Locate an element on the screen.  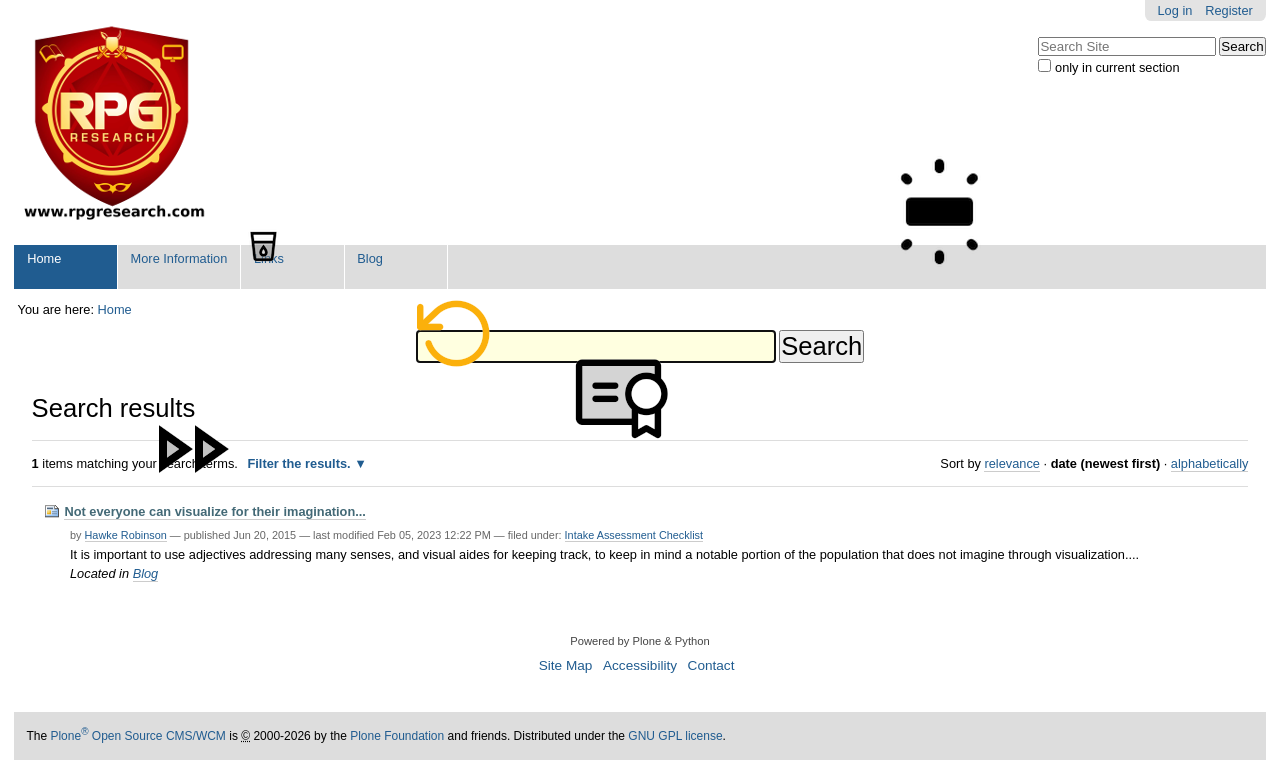
view certification or credentials is located at coordinates (618, 395).